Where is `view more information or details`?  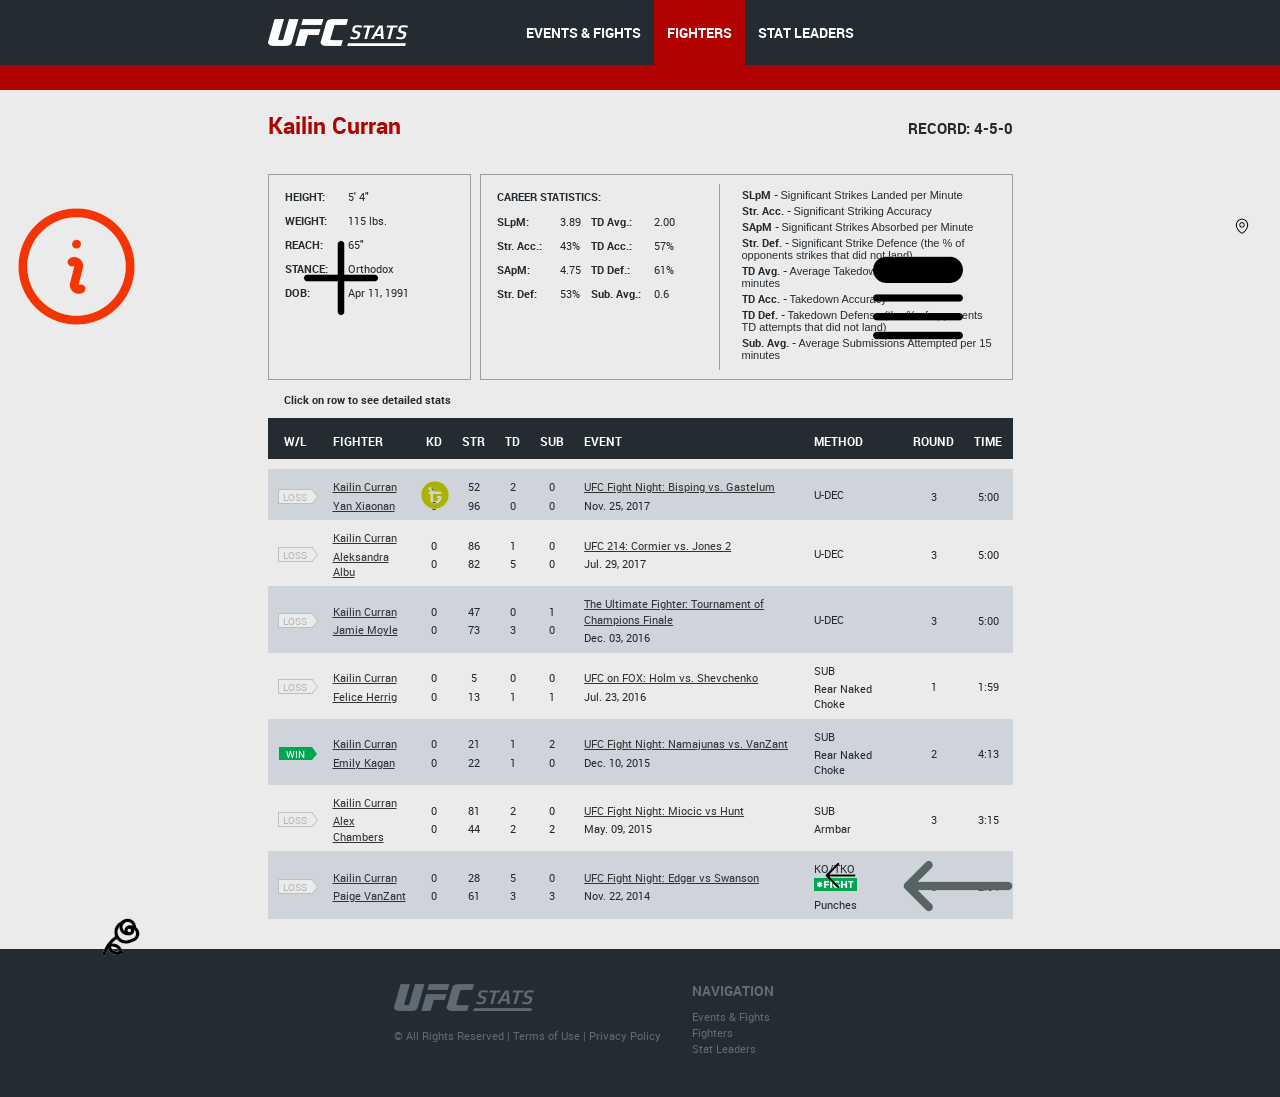 view more information or details is located at coordinates (76, 266).